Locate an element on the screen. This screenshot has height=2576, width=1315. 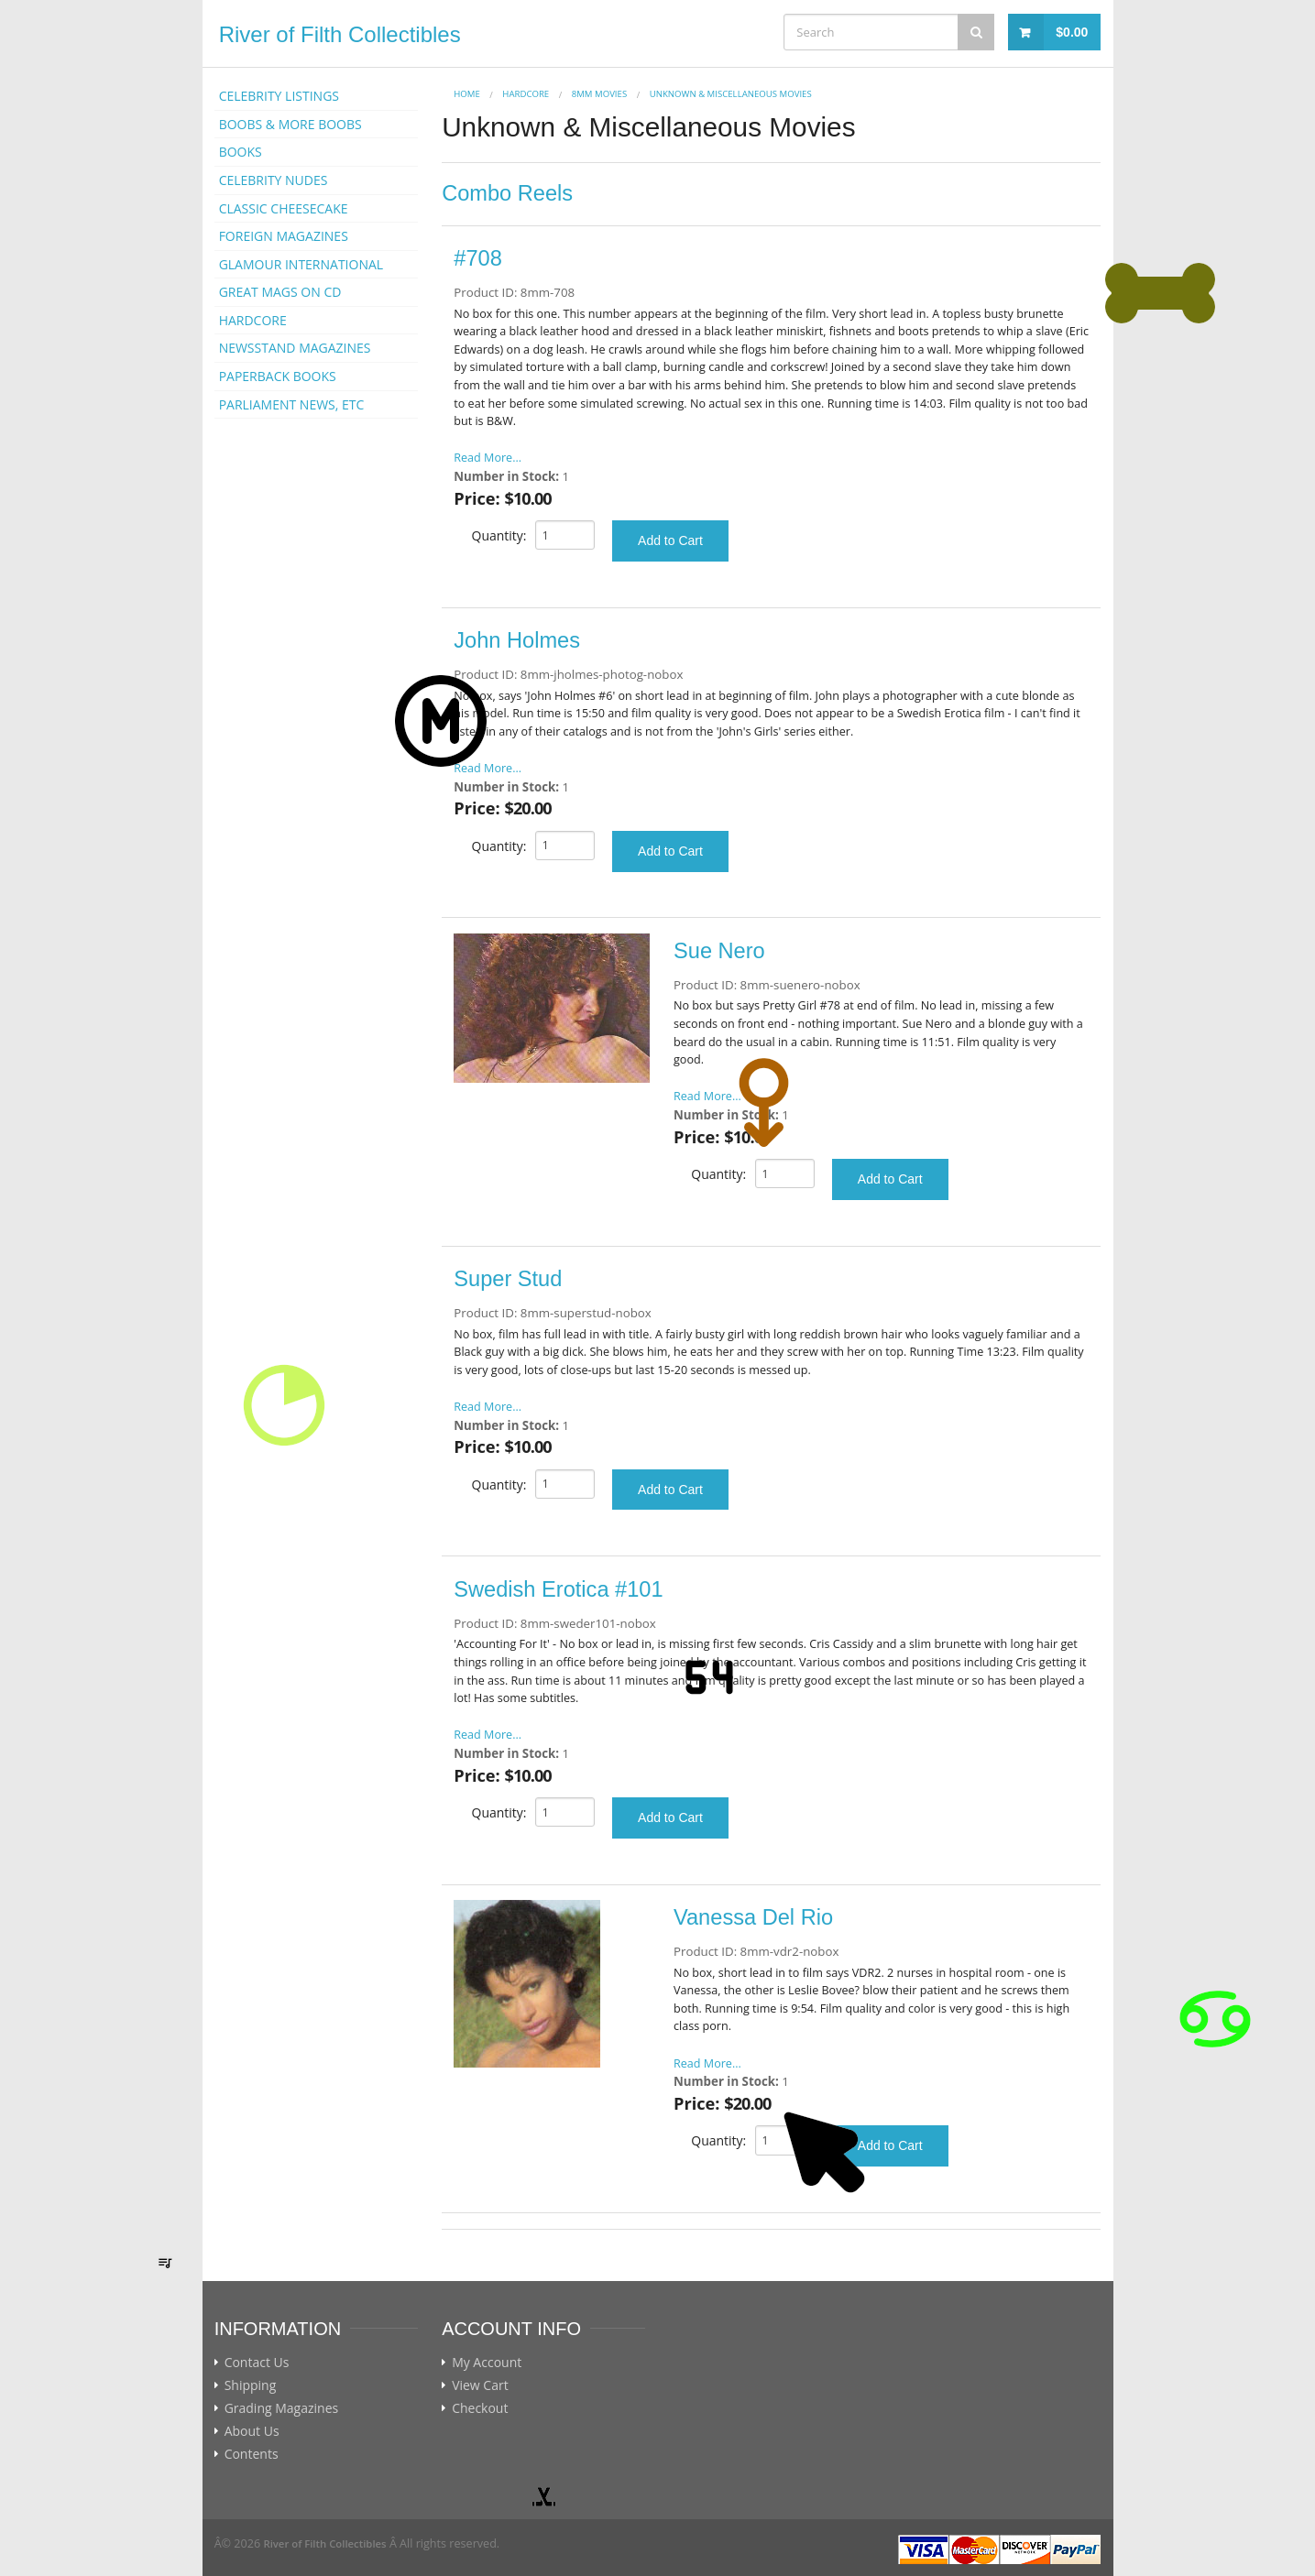
swipe down gesture indicator is located at coordinates (763, 1102).